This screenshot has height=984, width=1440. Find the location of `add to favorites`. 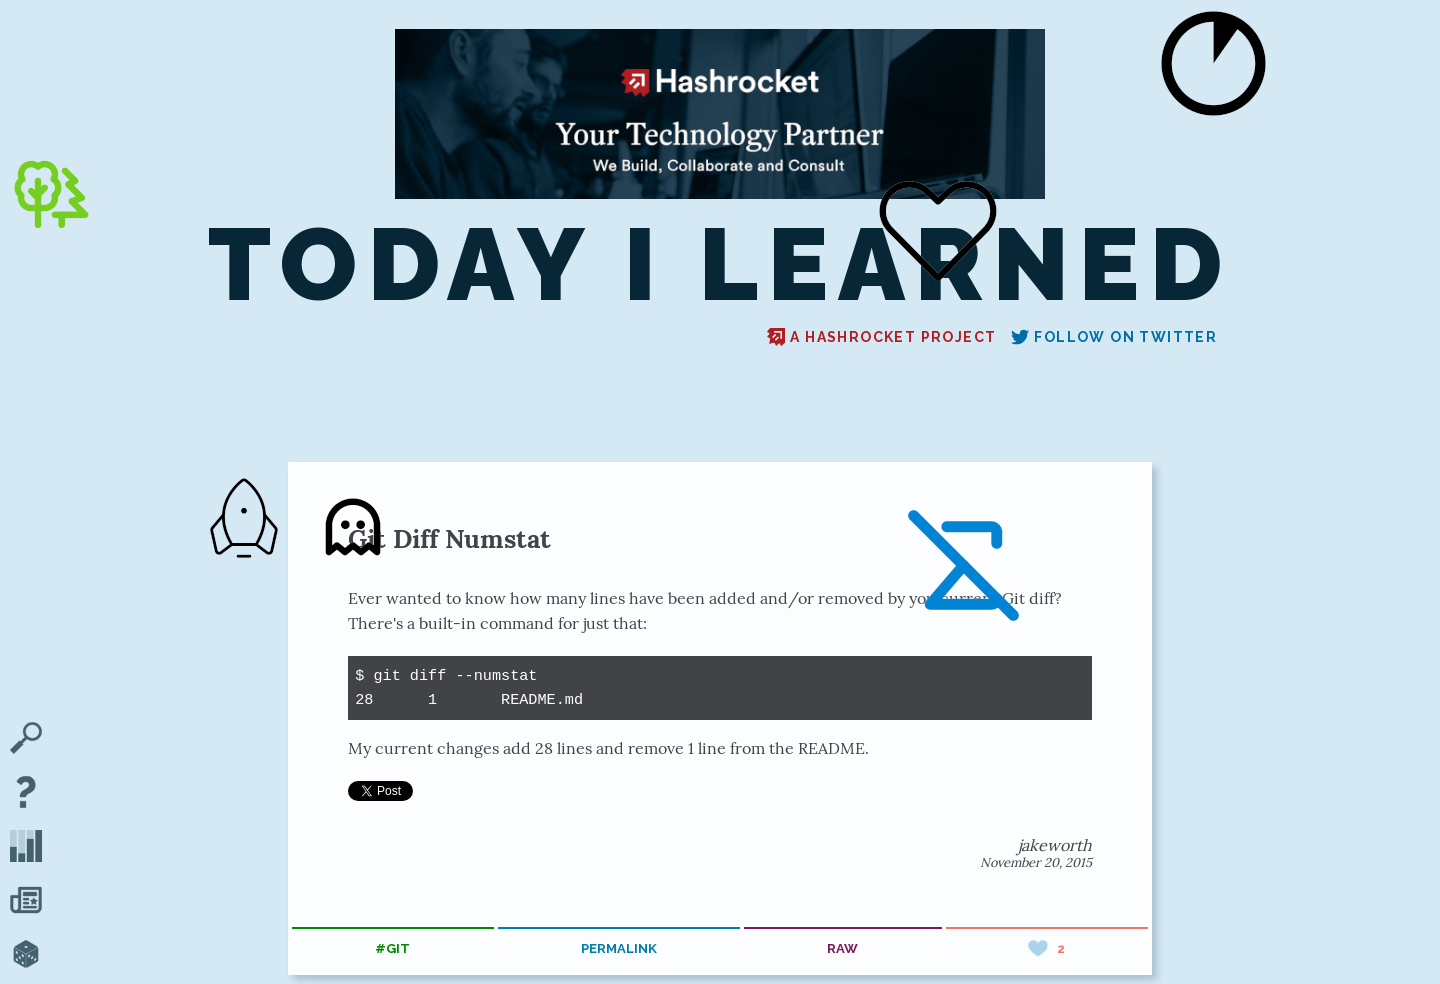

add to favorites is located at coordinates (938, 227).